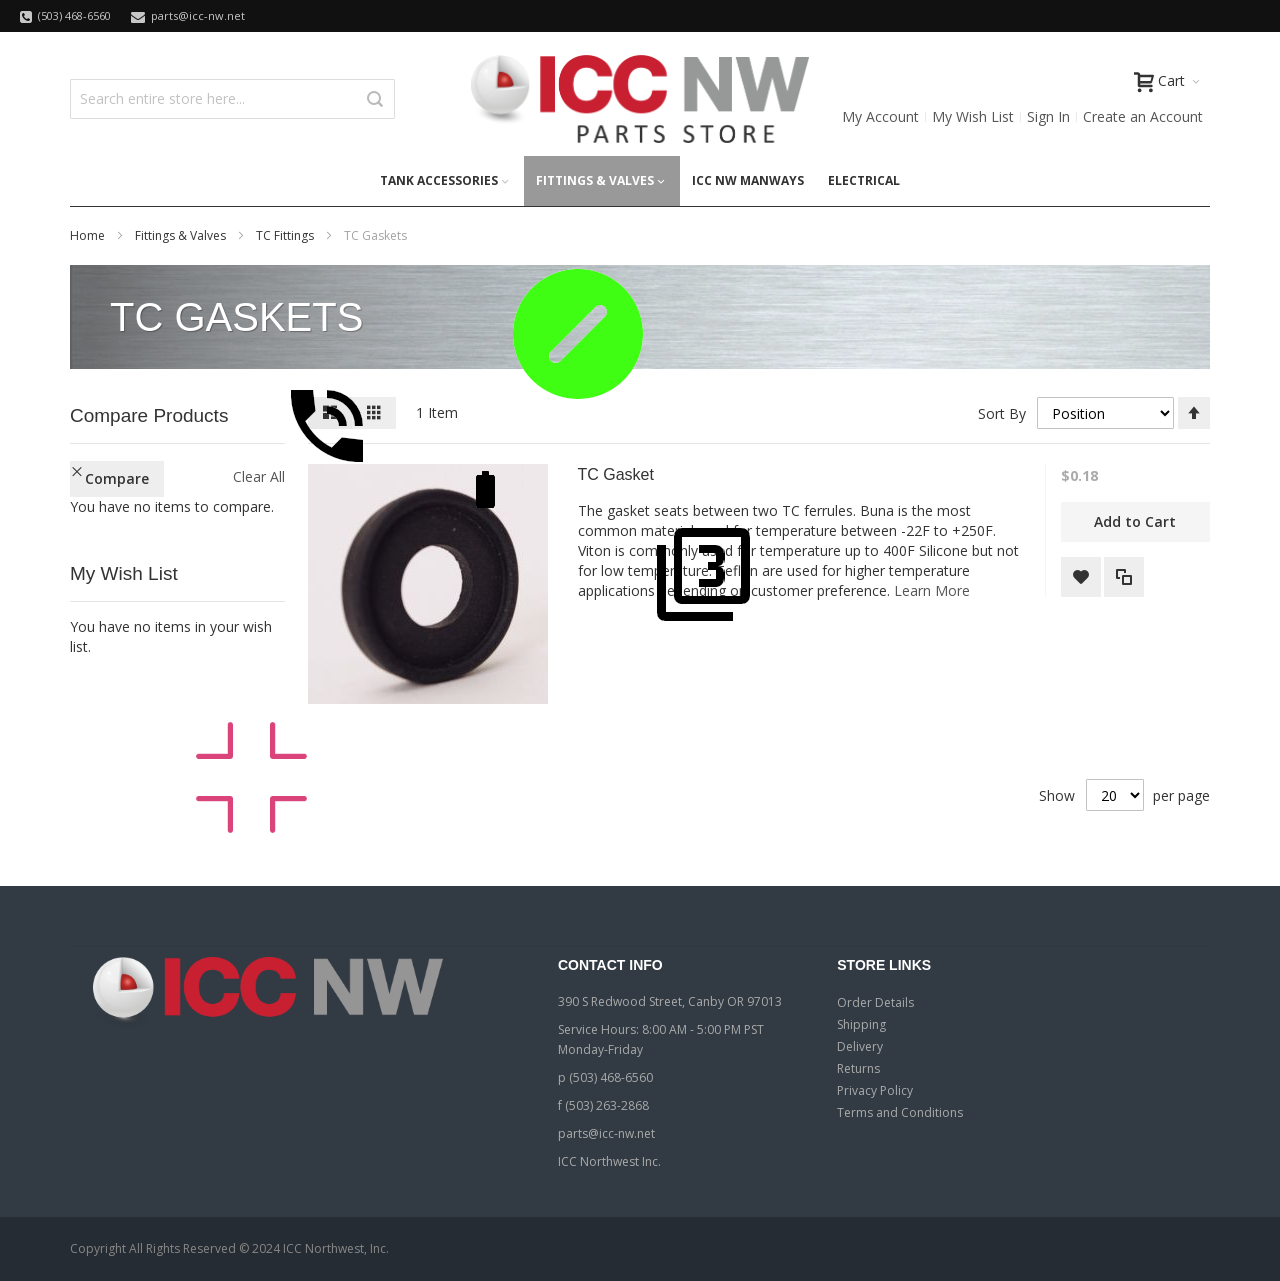 The image size is (1280, 1281). I want to click on filter or view the third item in a sequence, so click(703, 574).